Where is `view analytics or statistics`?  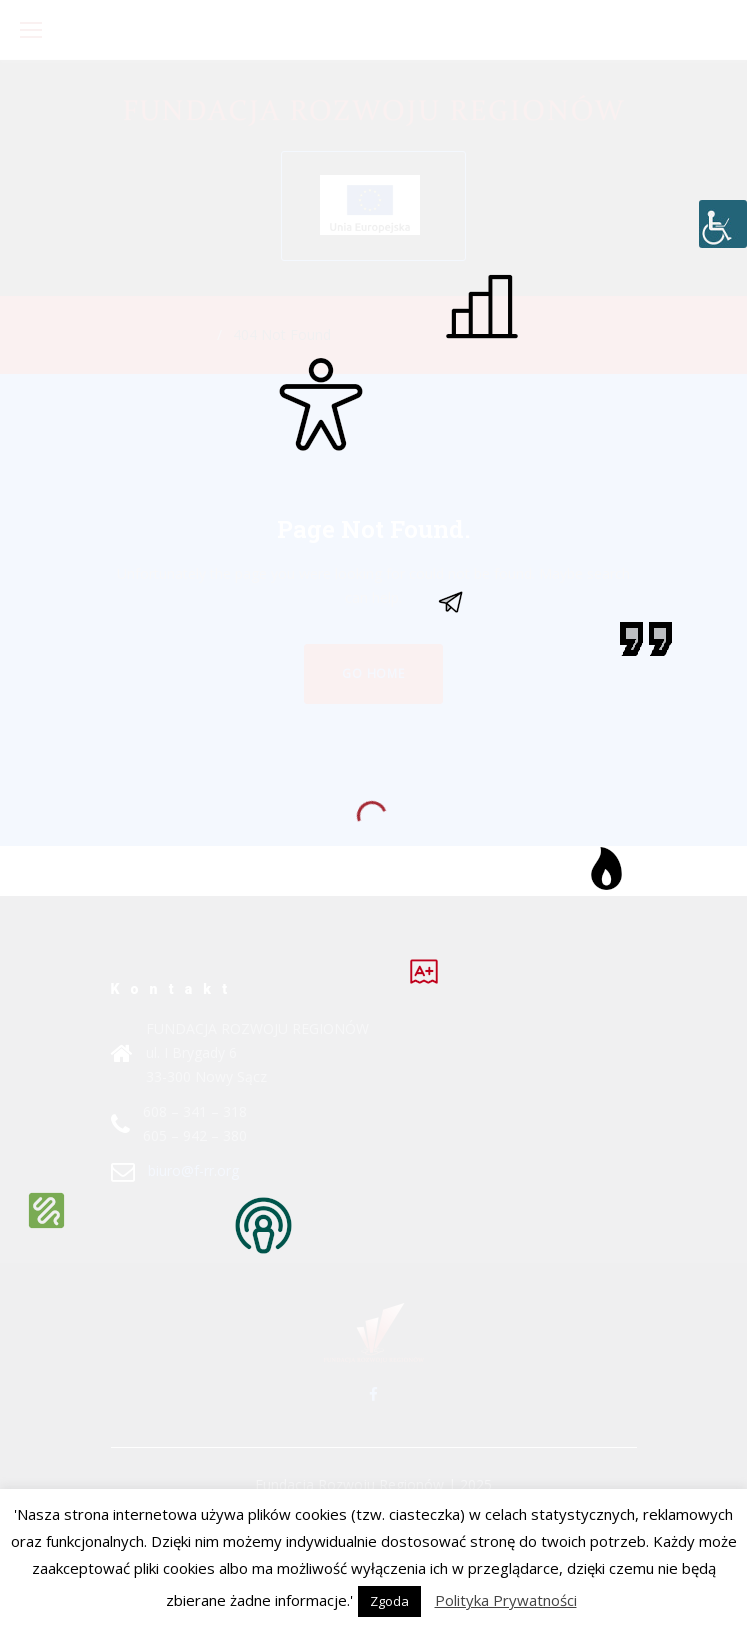
view analytics or statistics is located at coordinates (482, 308).